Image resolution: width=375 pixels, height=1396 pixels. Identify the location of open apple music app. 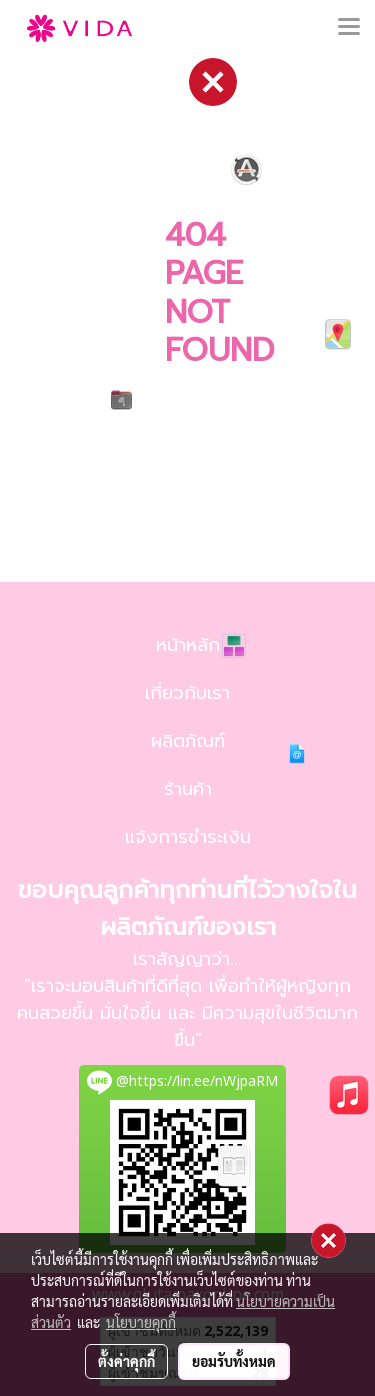
(349, 1095).